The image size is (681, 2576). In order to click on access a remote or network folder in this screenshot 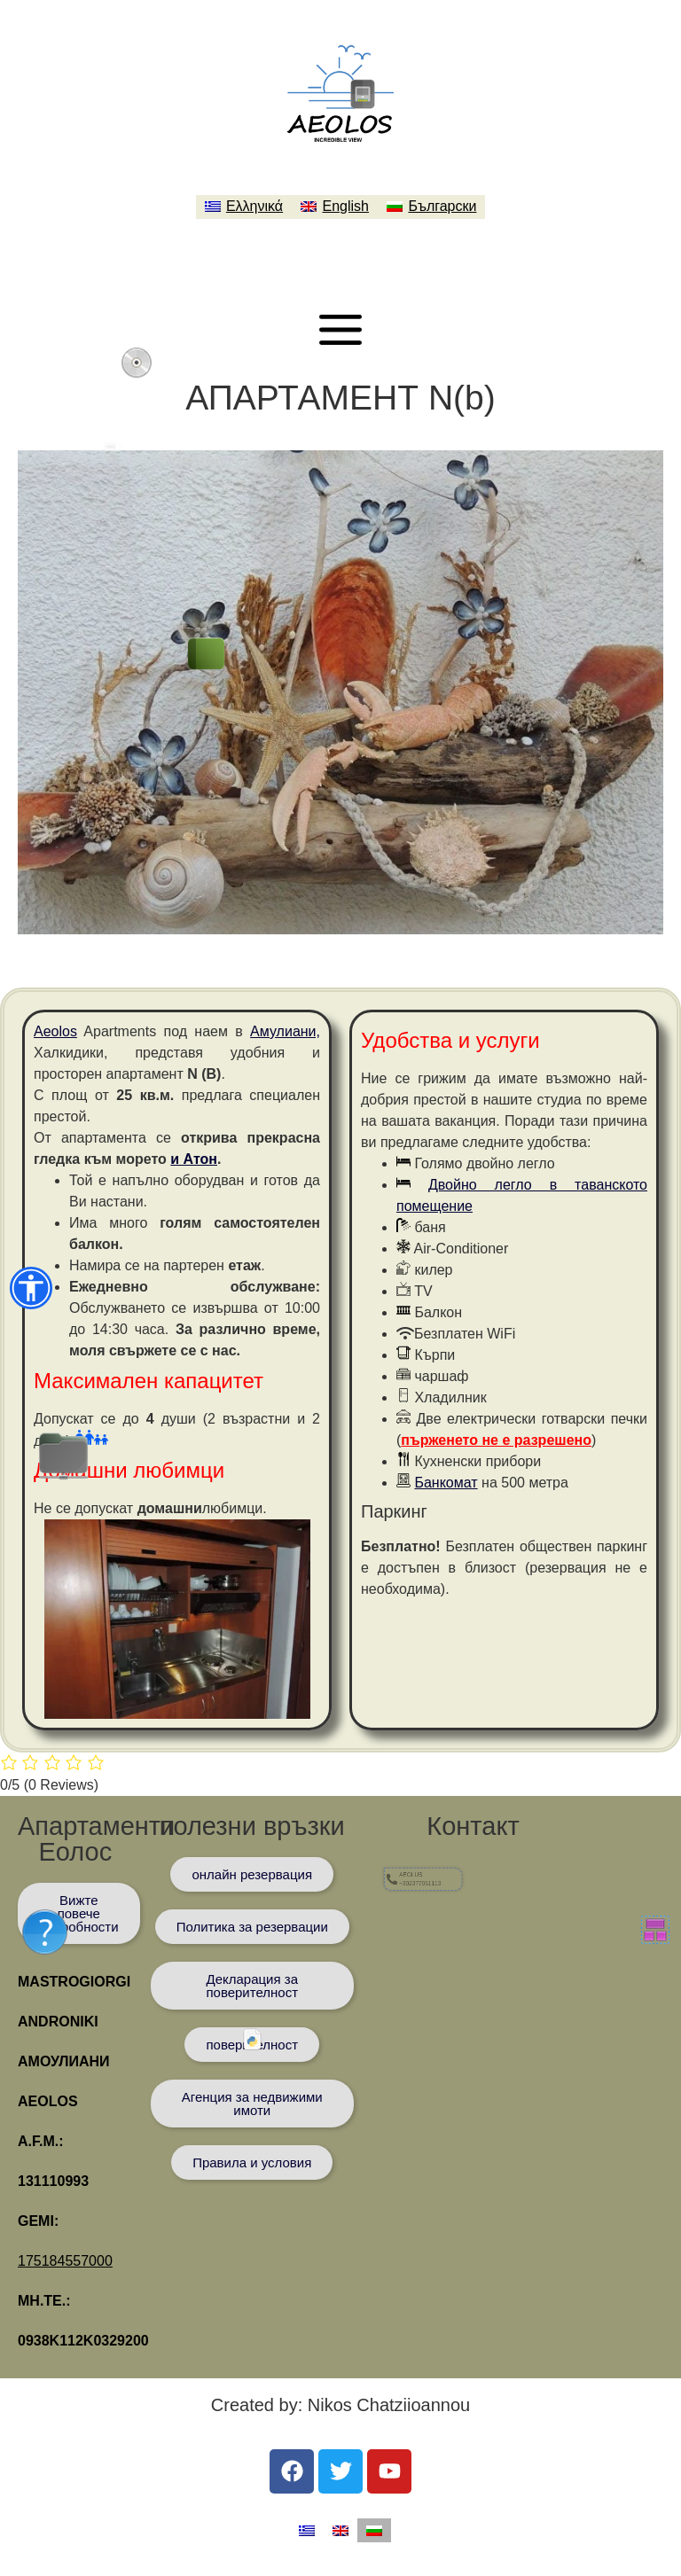, I will do `click(63, 1455)`.